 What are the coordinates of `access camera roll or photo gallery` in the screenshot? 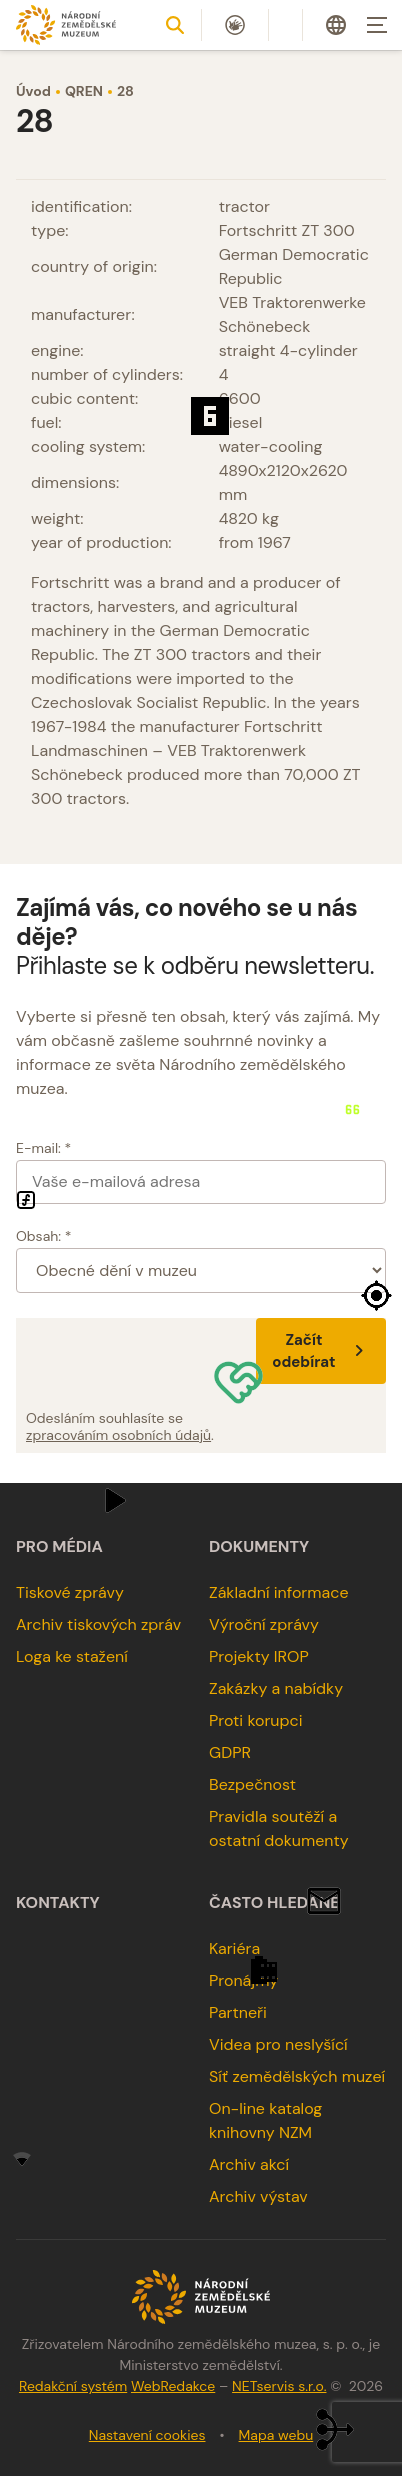 It's located at (264, 1971).